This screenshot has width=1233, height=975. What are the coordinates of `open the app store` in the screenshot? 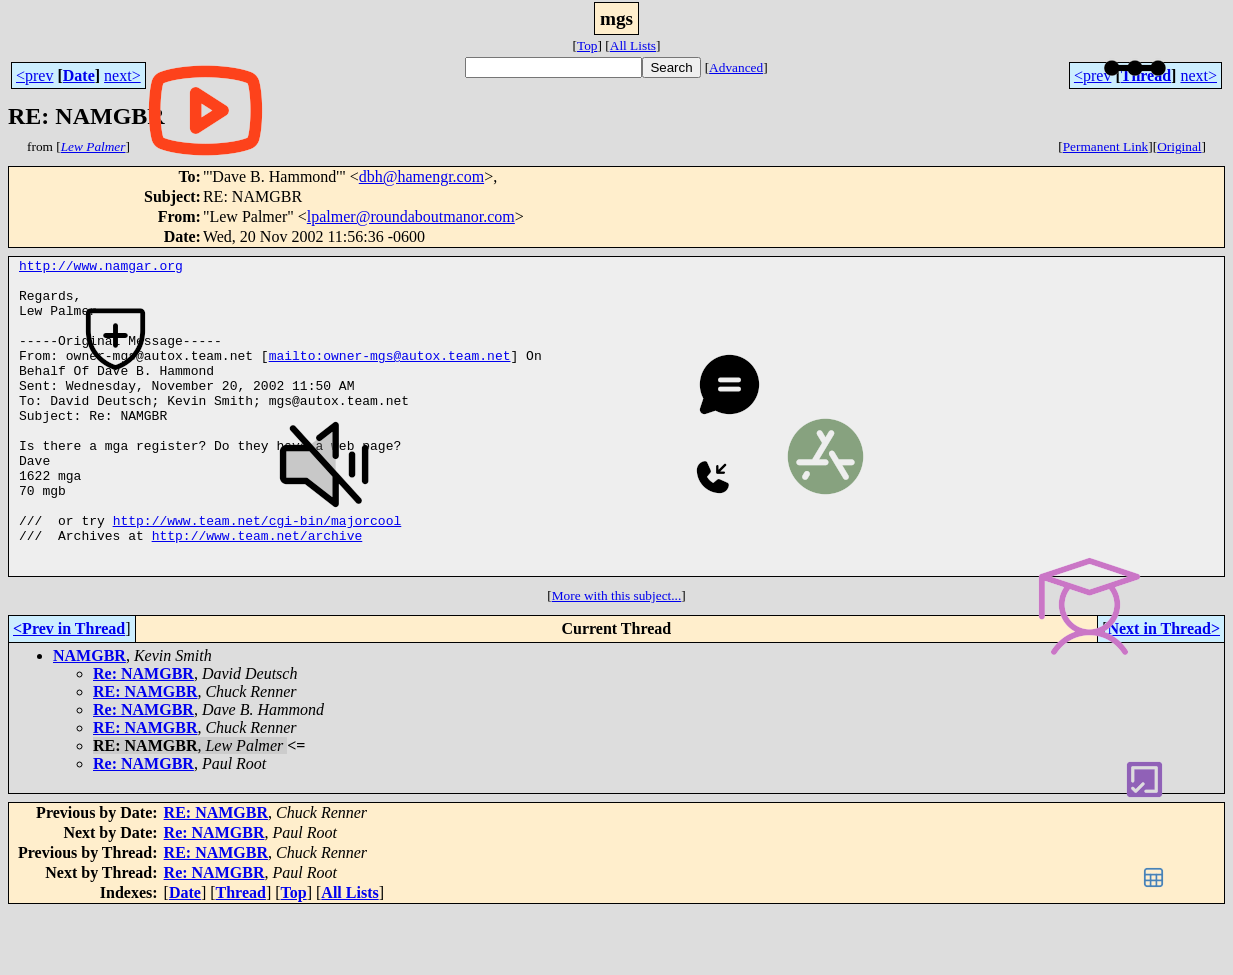 It's located at (825, 456).